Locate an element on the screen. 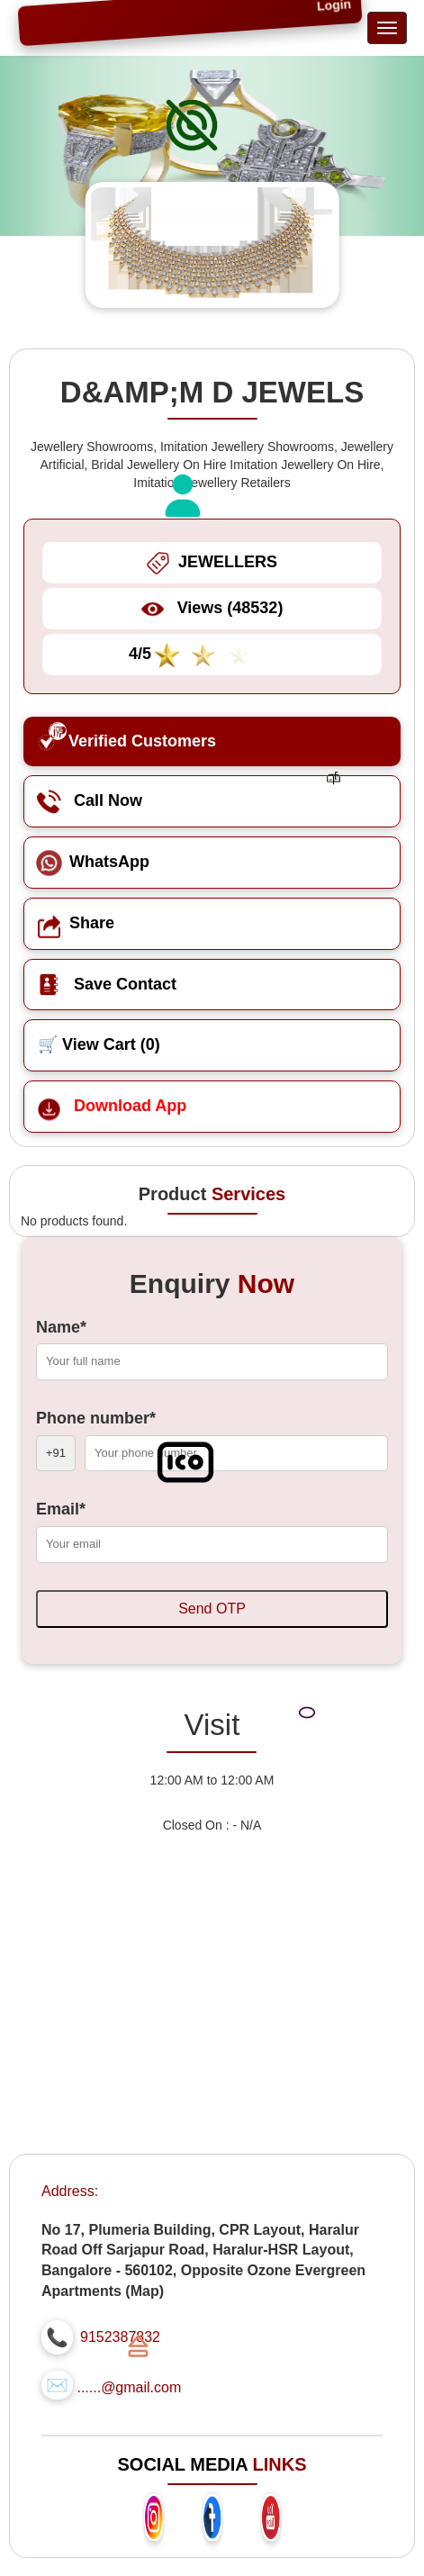 The image size is (424, 2576). disable targeting or tracking is located at coordinates (192, 125).